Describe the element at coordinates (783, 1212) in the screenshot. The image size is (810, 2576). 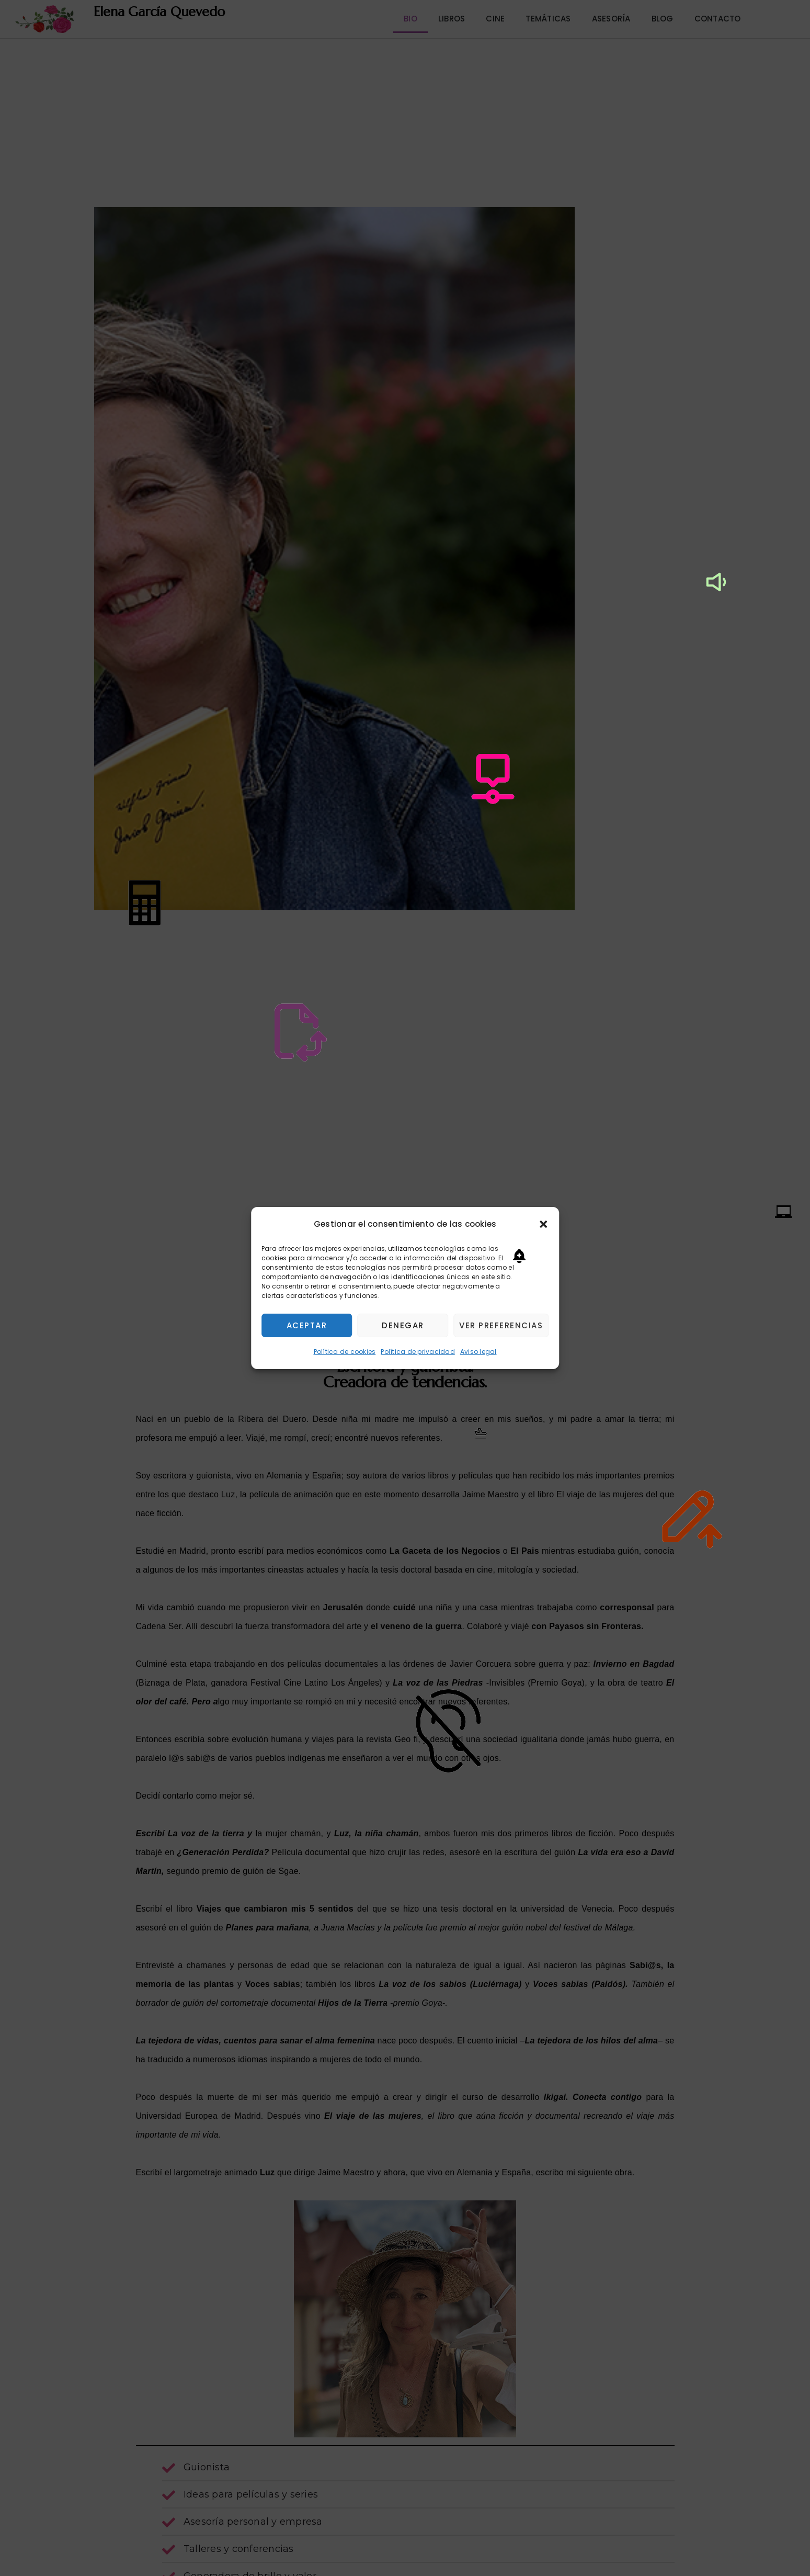
I see `access chromebook or laptop settings` at that location.